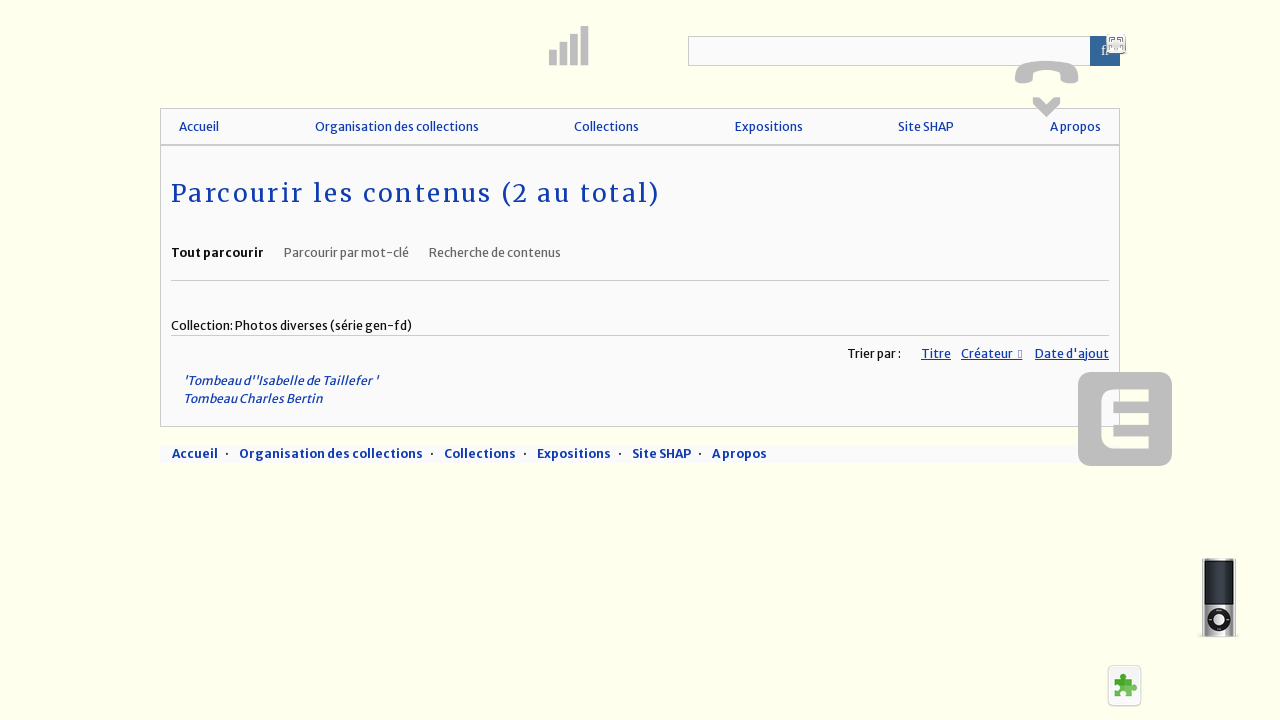 Image resolution: width=1280 pixels, height=720 pixels. I want to click on iPod nano device in your connected devices, so click(1218, 598).